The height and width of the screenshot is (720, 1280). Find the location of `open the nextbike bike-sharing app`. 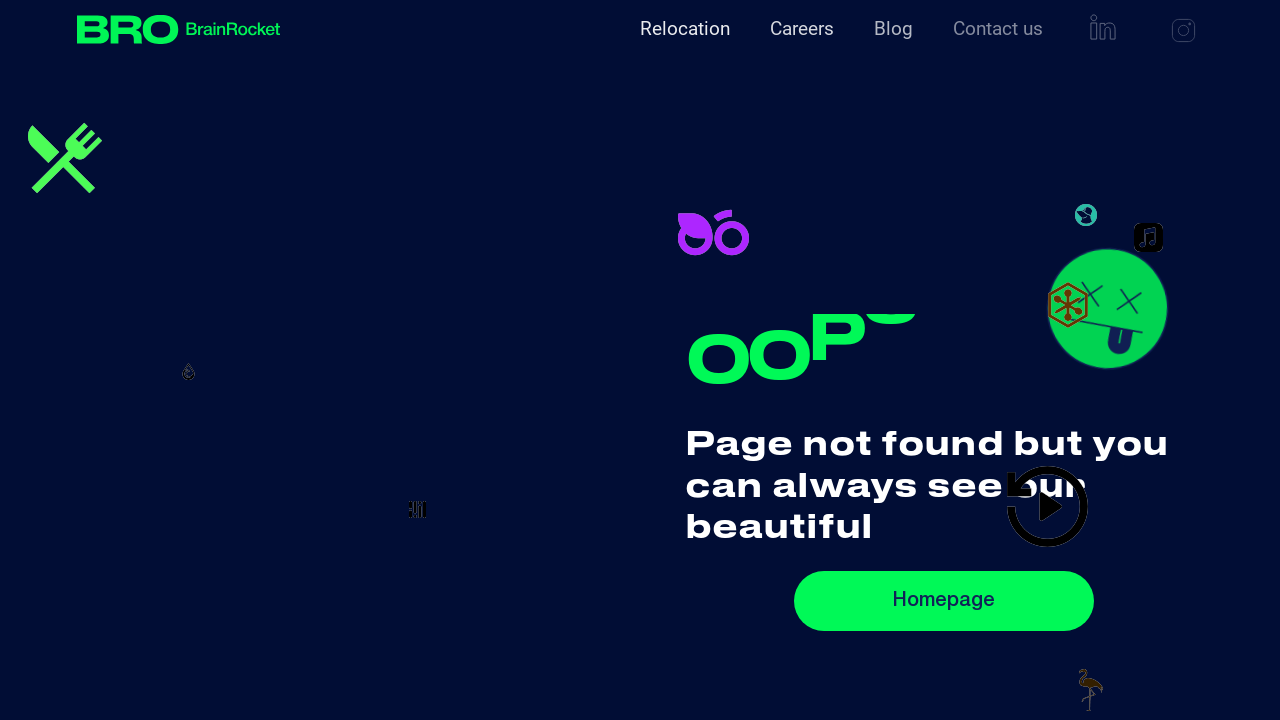

open the nextbike bike-sharing app is located at coordinates (713, 232).